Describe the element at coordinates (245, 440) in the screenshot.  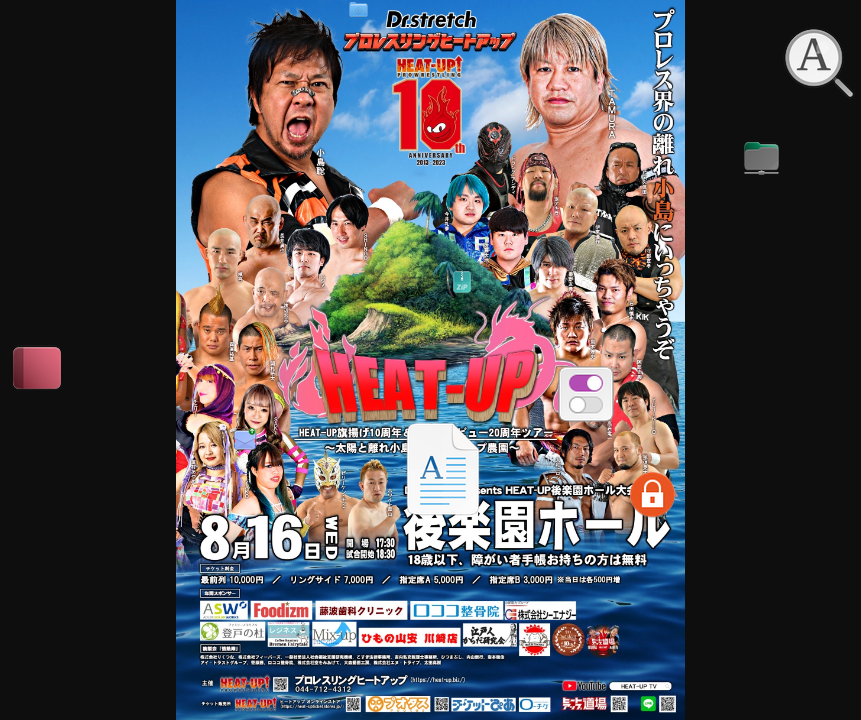
I see `message sent successfully` at that location.